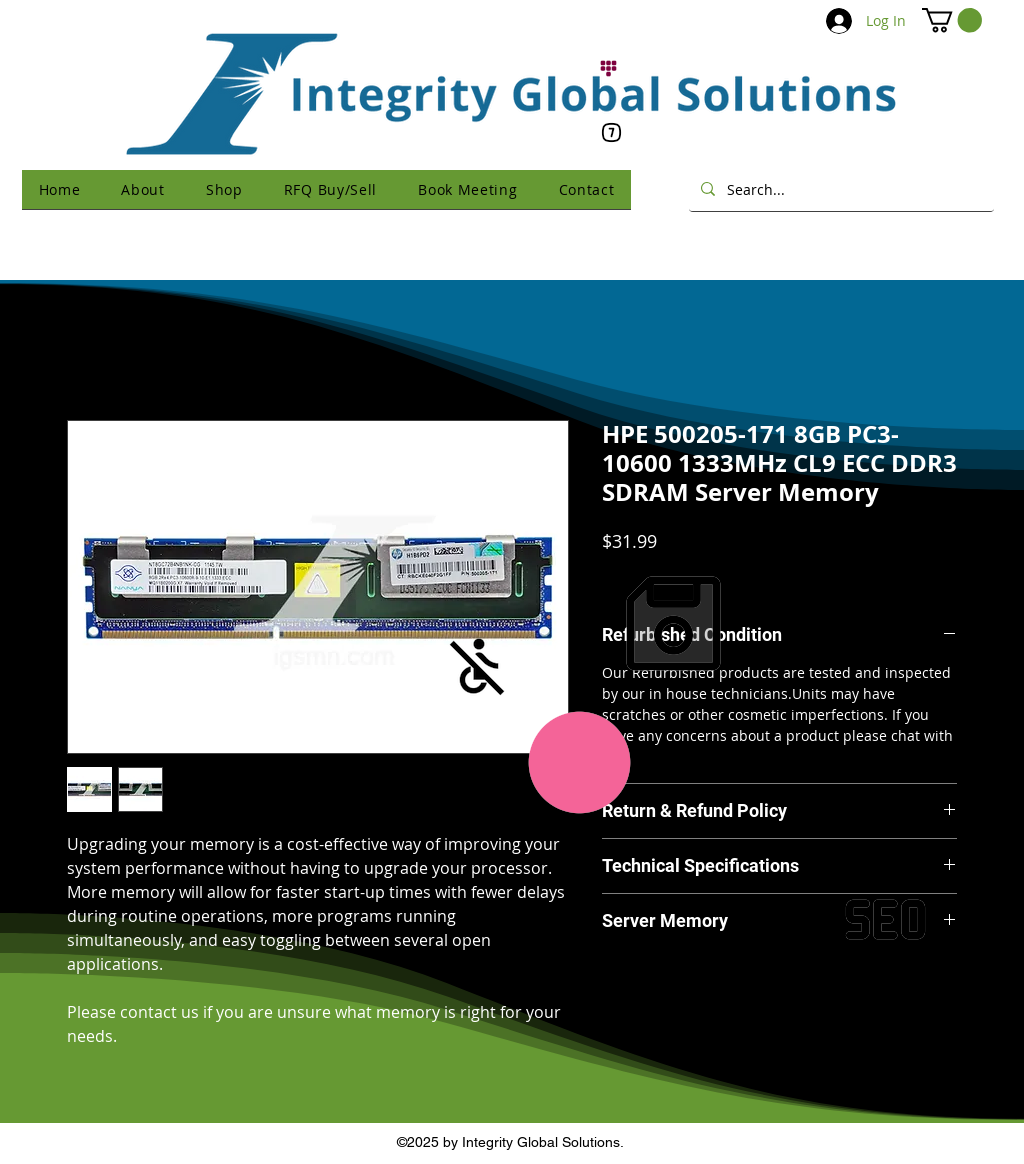 The width and height of the screenshot is (1024, 1164). What do you see at coordinates (673, 623) in the screenshot?
I see `save current file or document` at bounding box center [673, 623].